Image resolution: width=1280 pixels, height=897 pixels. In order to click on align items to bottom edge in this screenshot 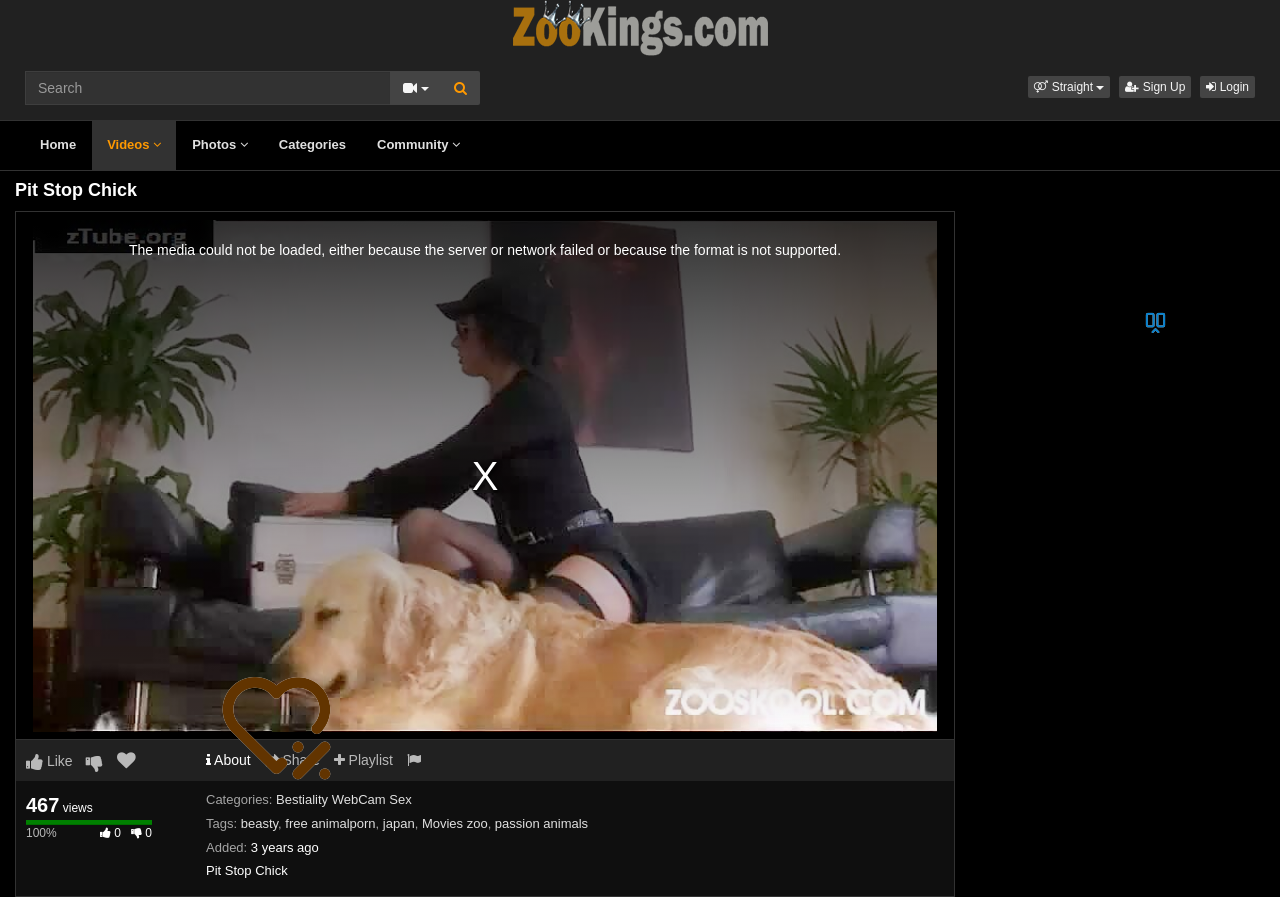, I will do `click(1155, 322)`.